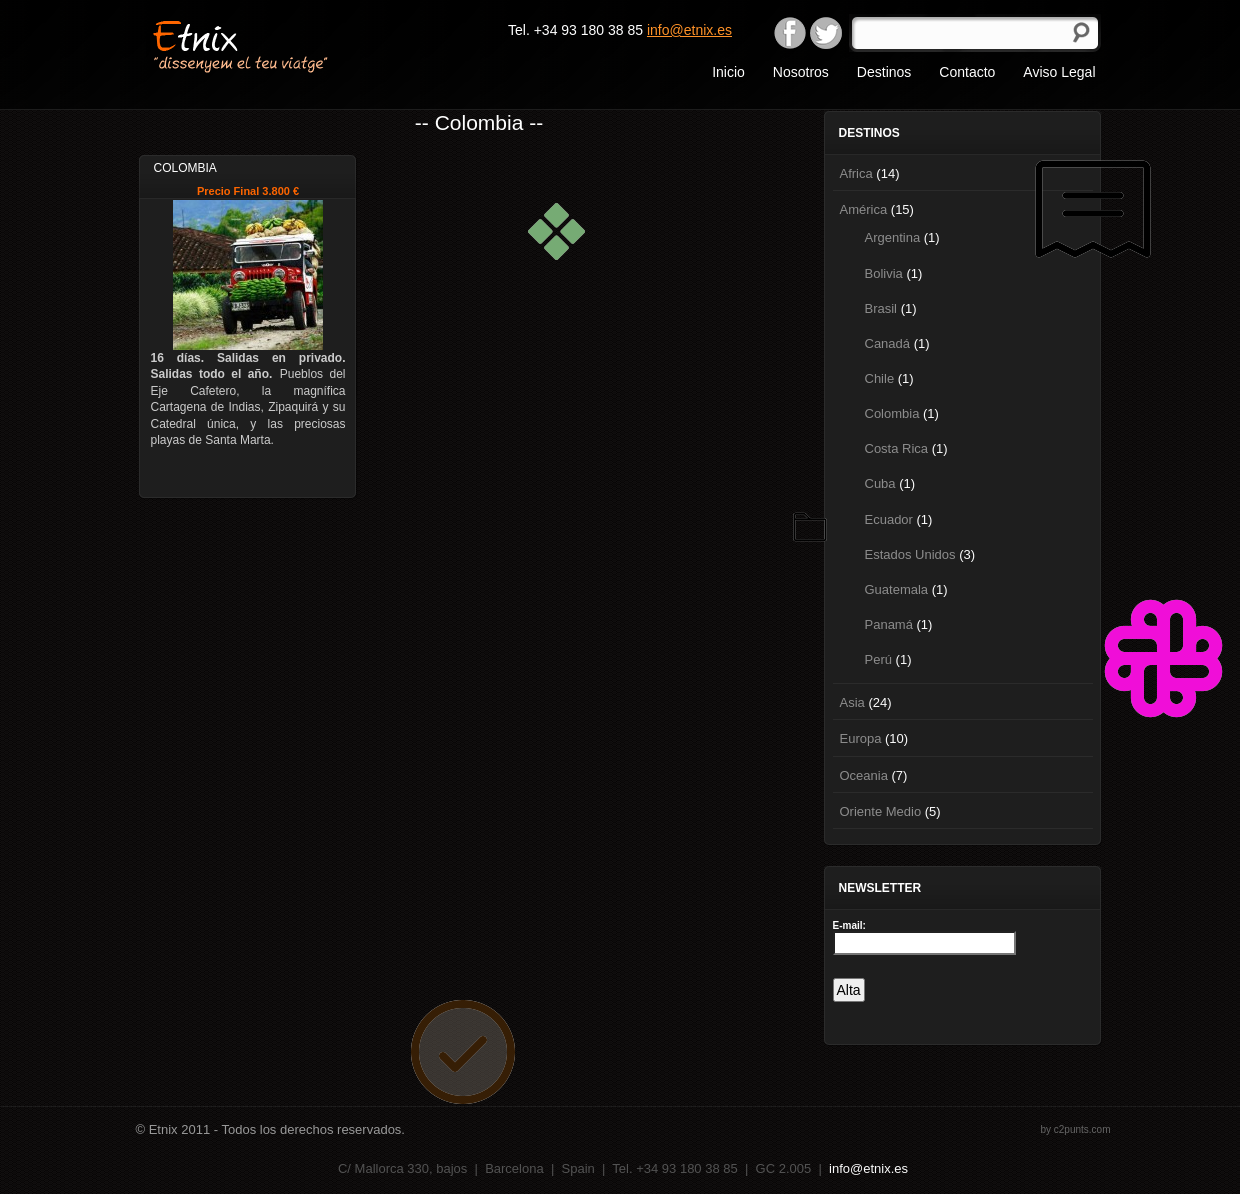  Describe the element at coordinates (463, 1052) in the screenshot. I see `indicates successful completion of an action` at that location.